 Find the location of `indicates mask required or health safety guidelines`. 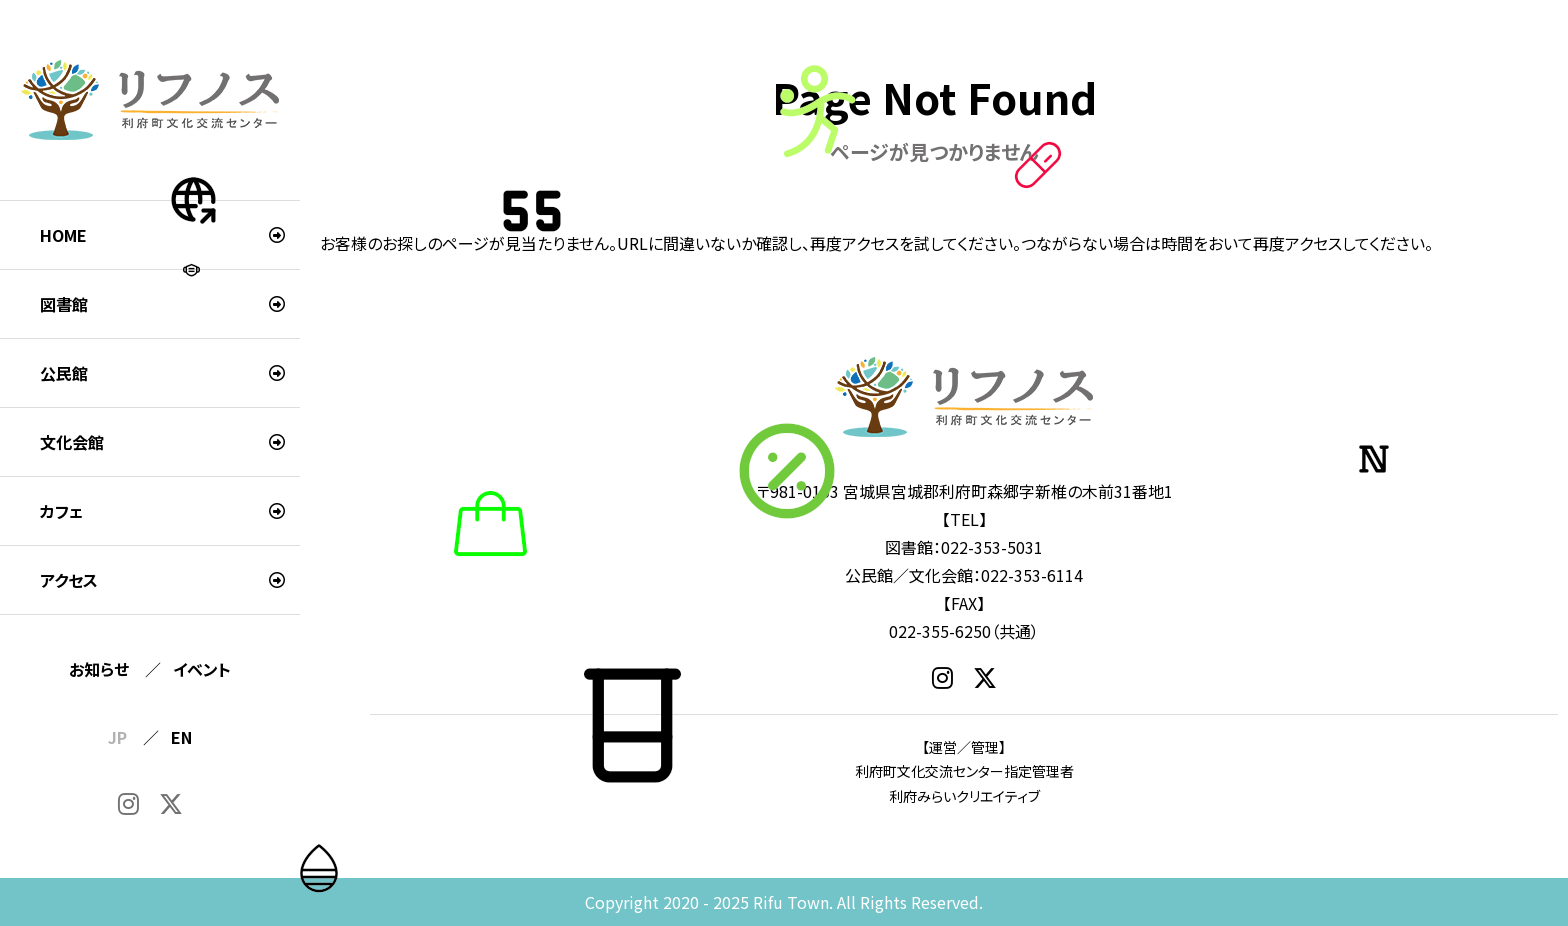

indicates mask required or health safety guidelines is located at coordinates (191, 270).